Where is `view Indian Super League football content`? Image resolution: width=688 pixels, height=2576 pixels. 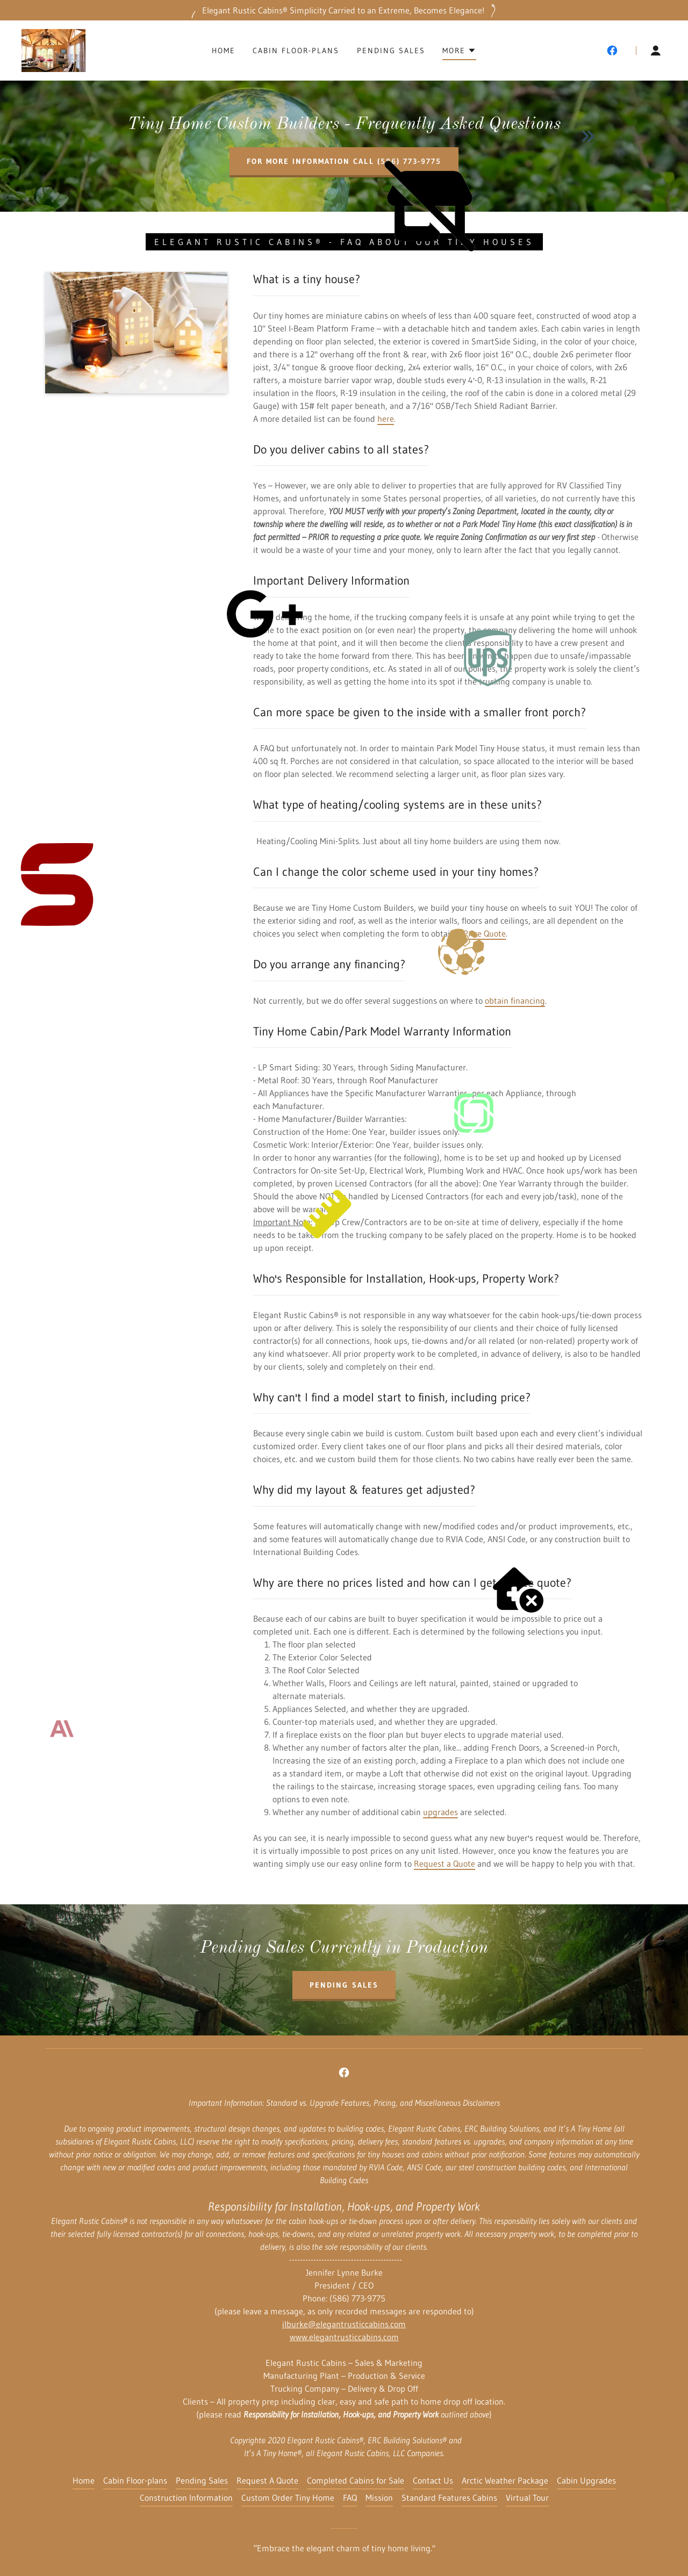 view Indian Super League football content is located at coordinates (461, 952).